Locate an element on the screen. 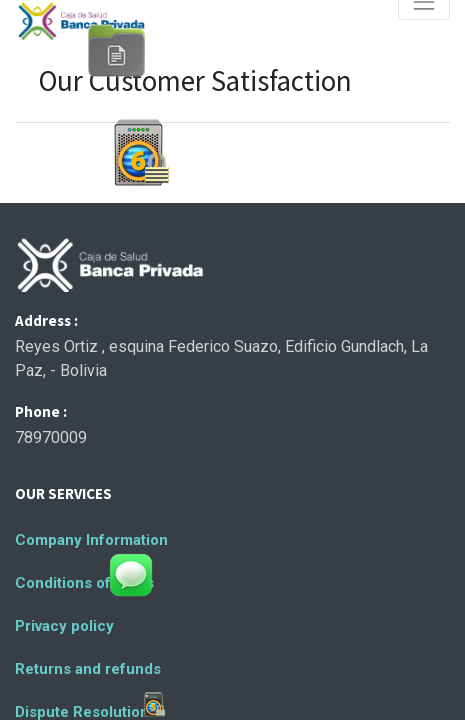  open your documents folder is located at coordinates (116, 50).